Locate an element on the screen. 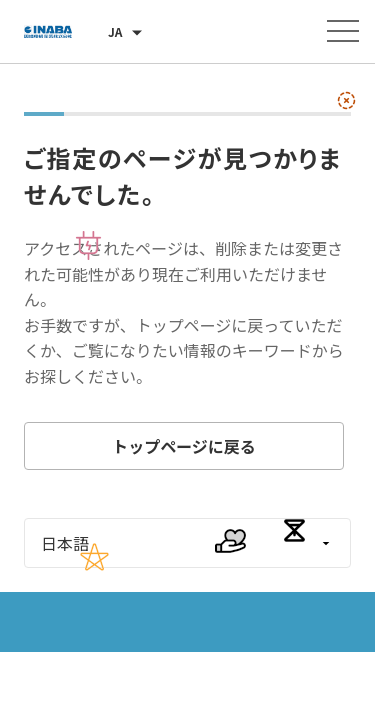  cancel a pending or in-progress action is located at coordinates (346, 100).